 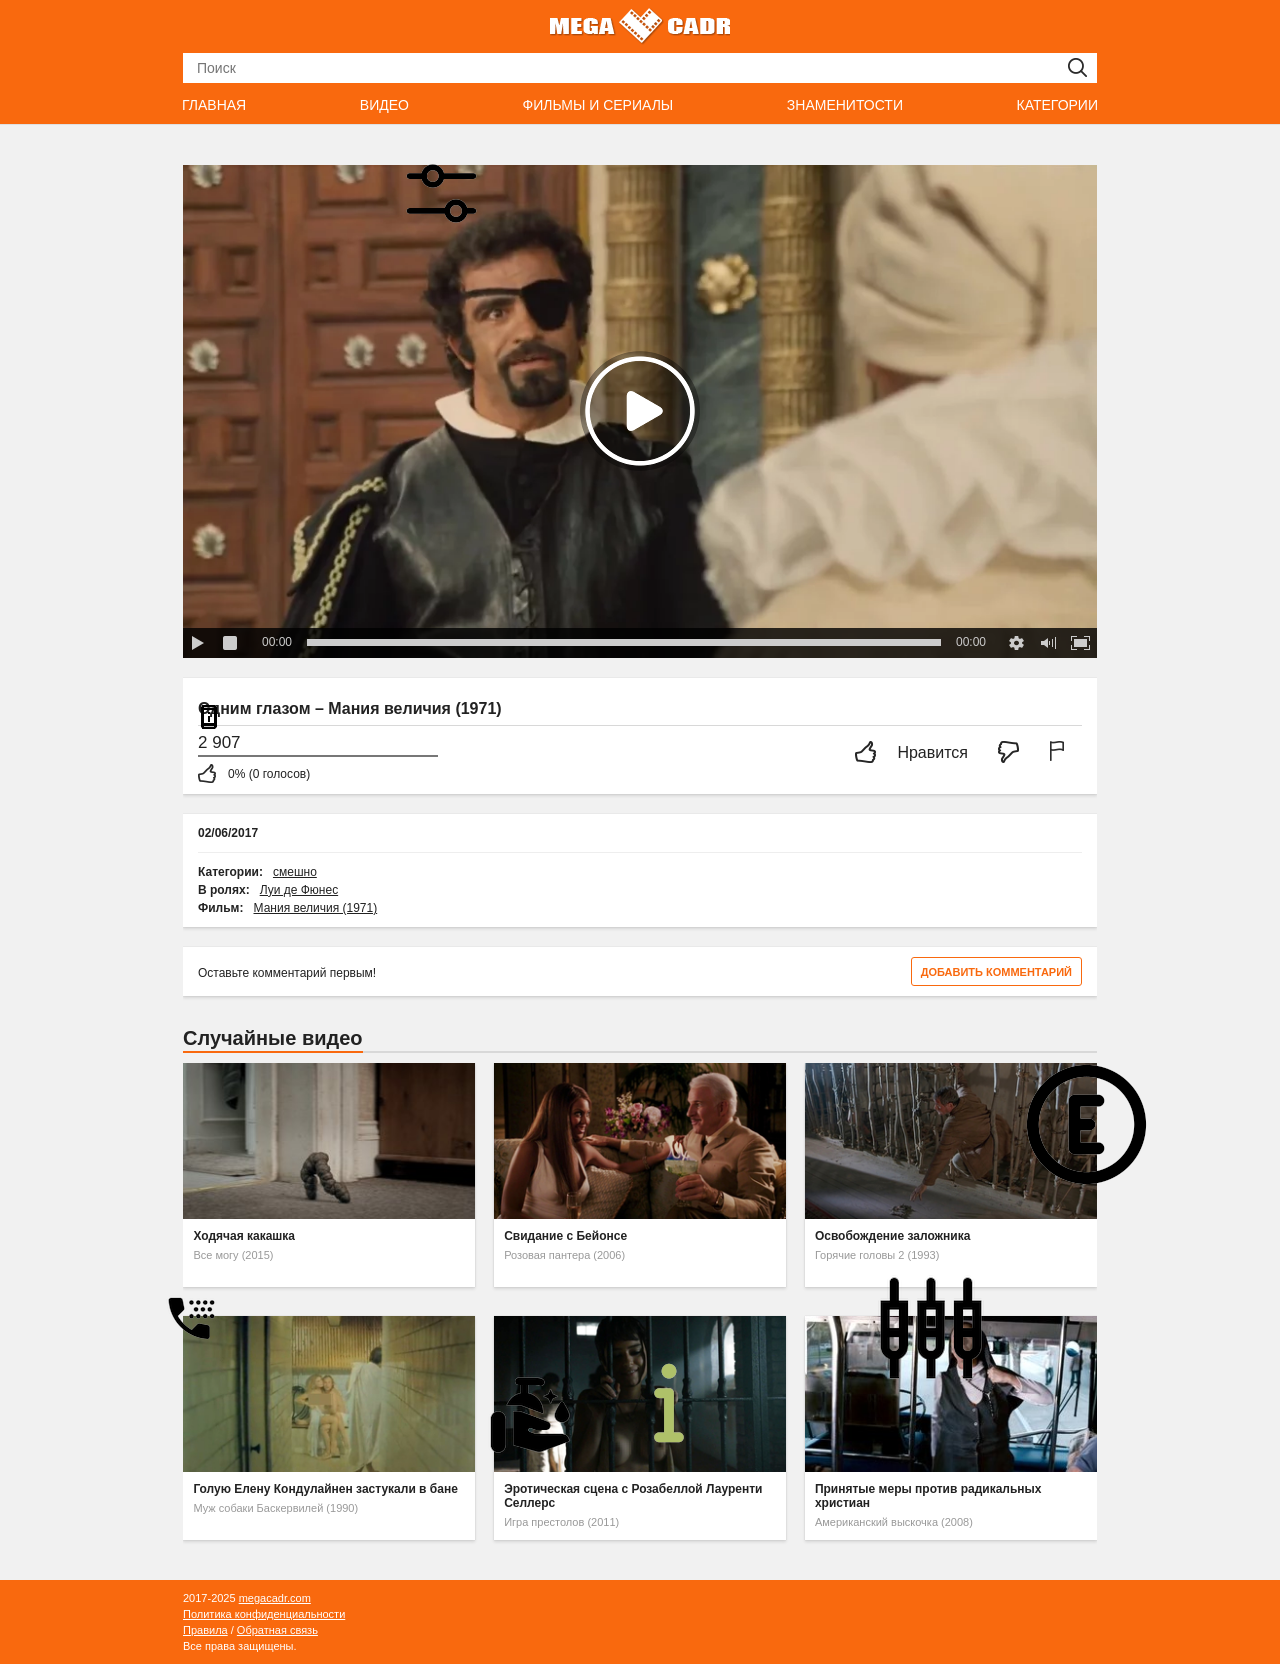 I want to click on configure audio or video input connections, so click(x=931, y=1328).